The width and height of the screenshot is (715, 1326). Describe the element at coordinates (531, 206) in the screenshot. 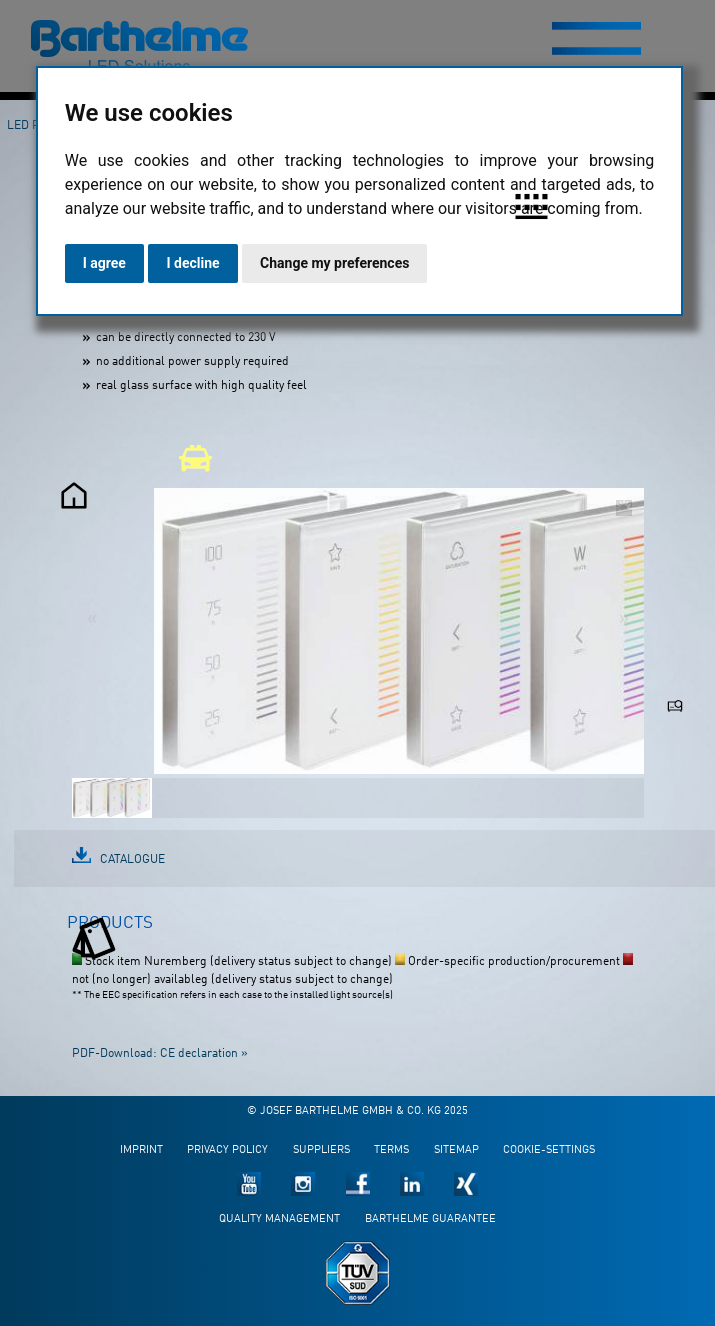

I see `open the on-screen keyboard` at that location.